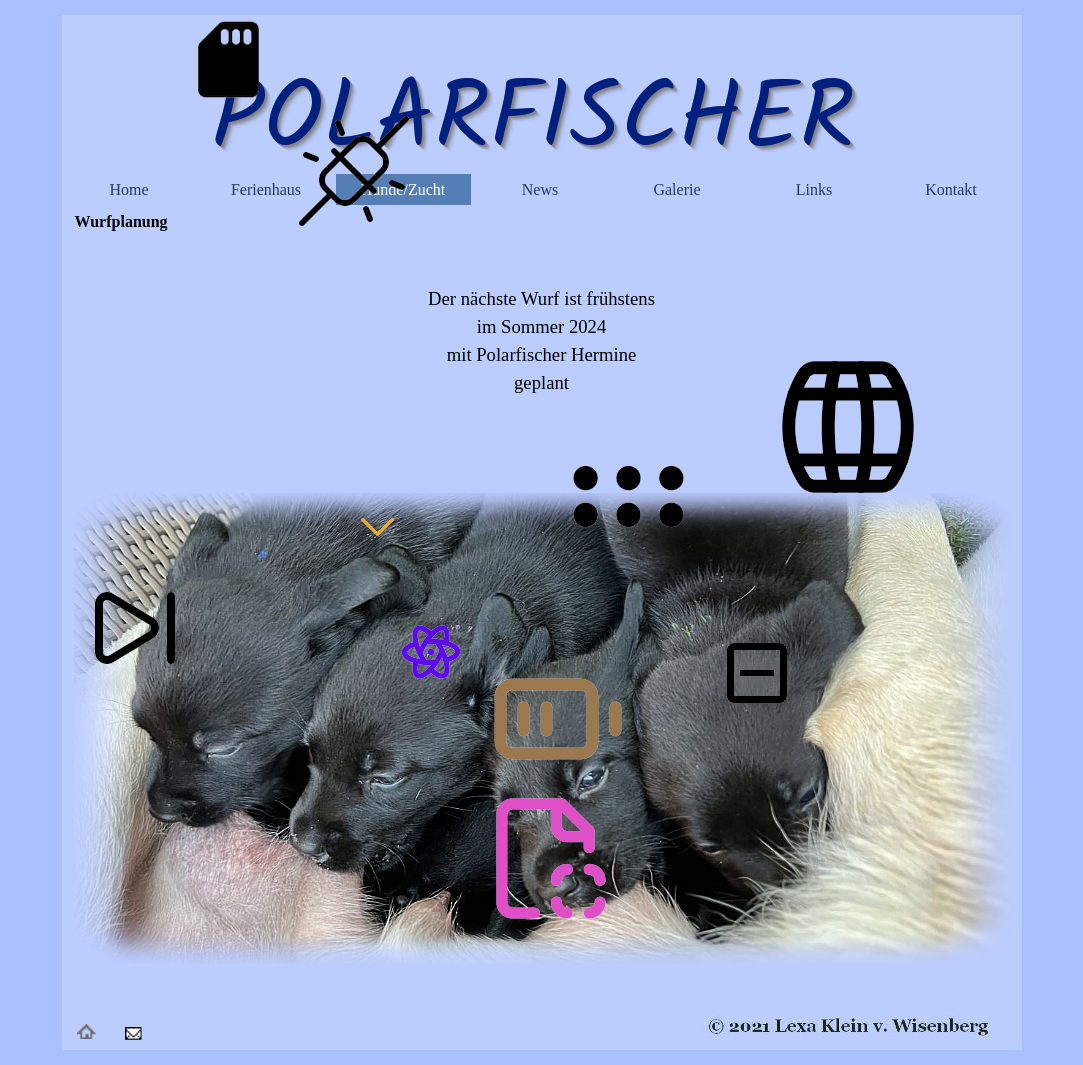 Image resolution: width=1083 pixels, height=1065 pixels. I want to click on react native framework logo, so click(431, 652).